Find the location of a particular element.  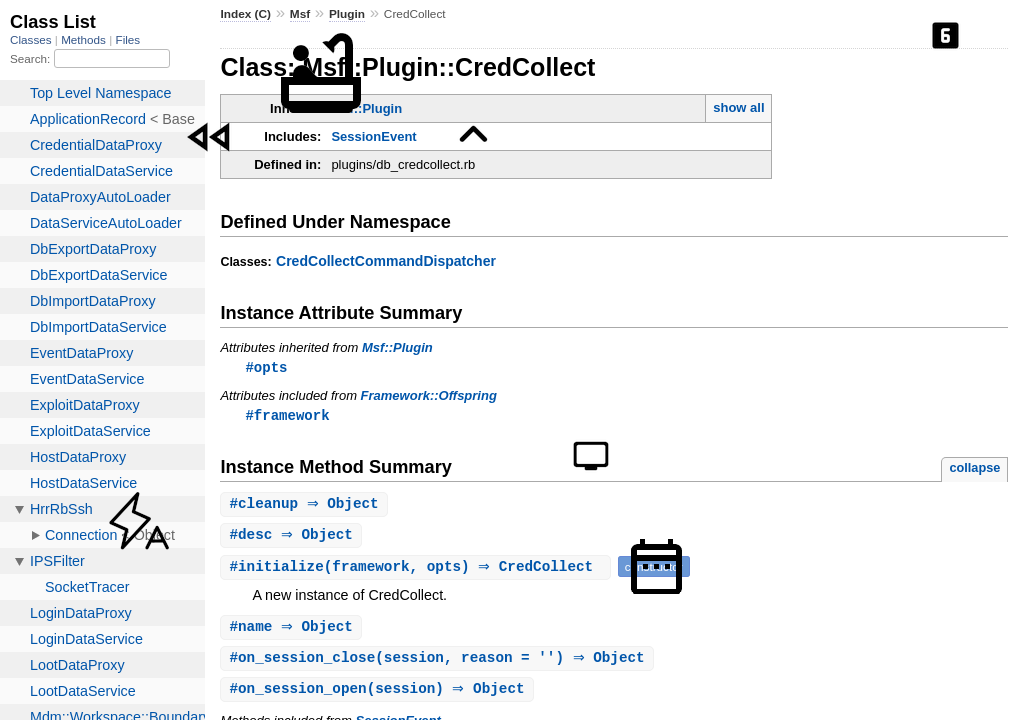

select a date range is located at coordinates (656, 566).